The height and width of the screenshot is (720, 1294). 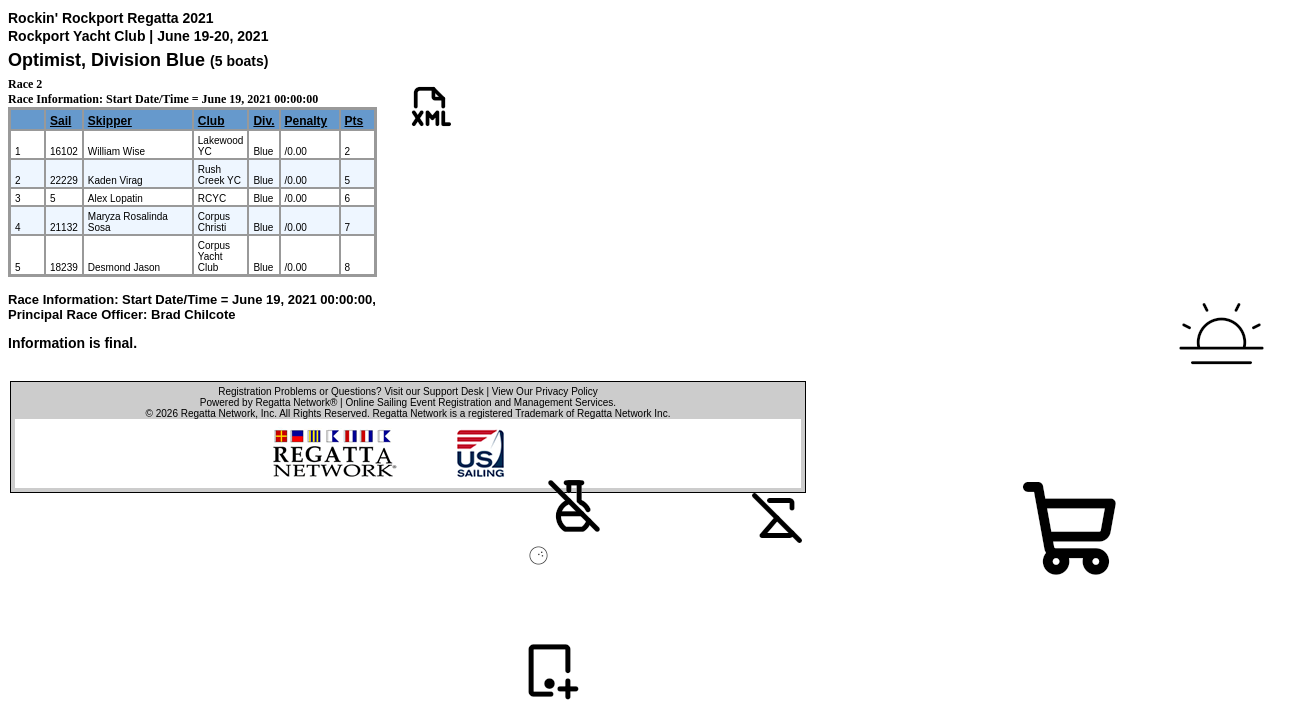 I want to click on add a new tablet device, so click(x=549, y=670).